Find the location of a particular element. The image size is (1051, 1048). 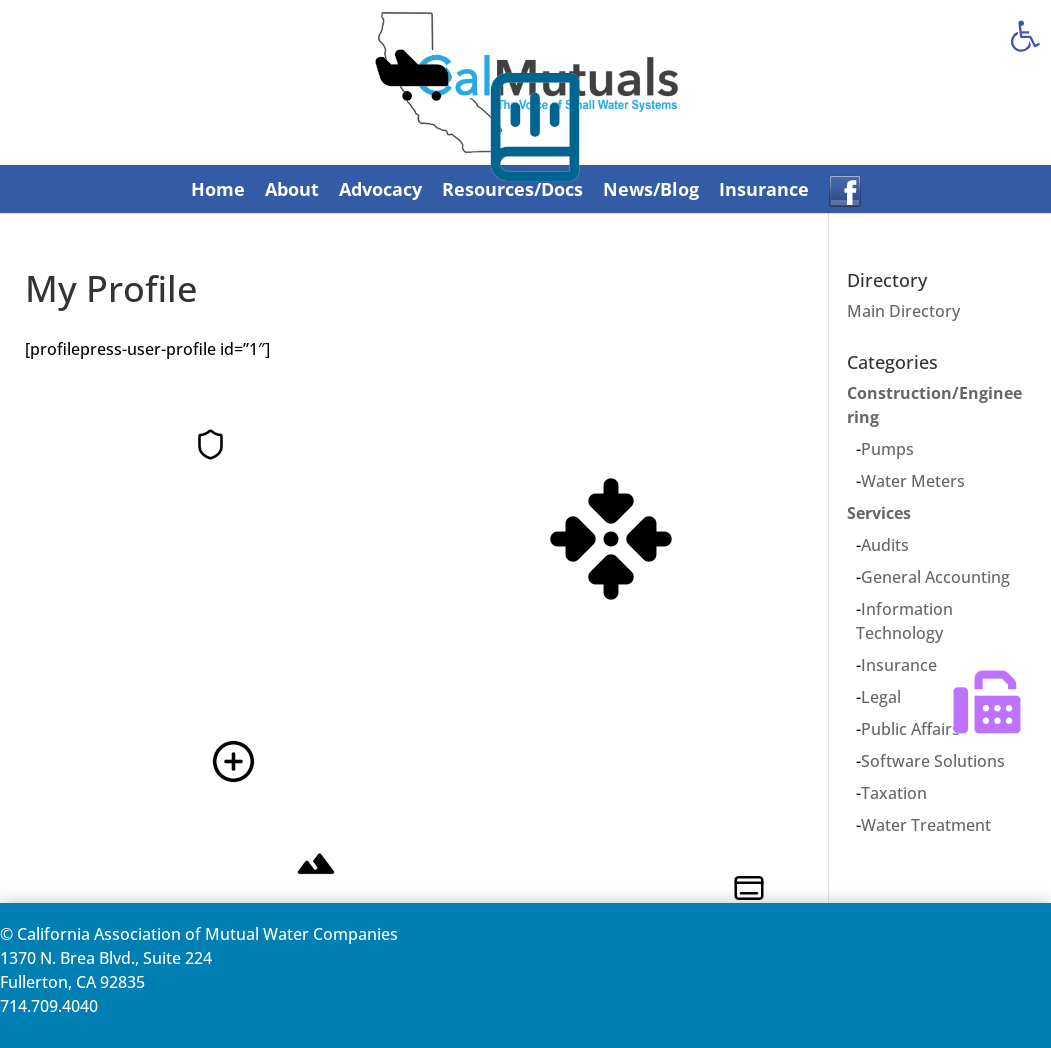

access audiobook library is located at coordinates (535, 127).